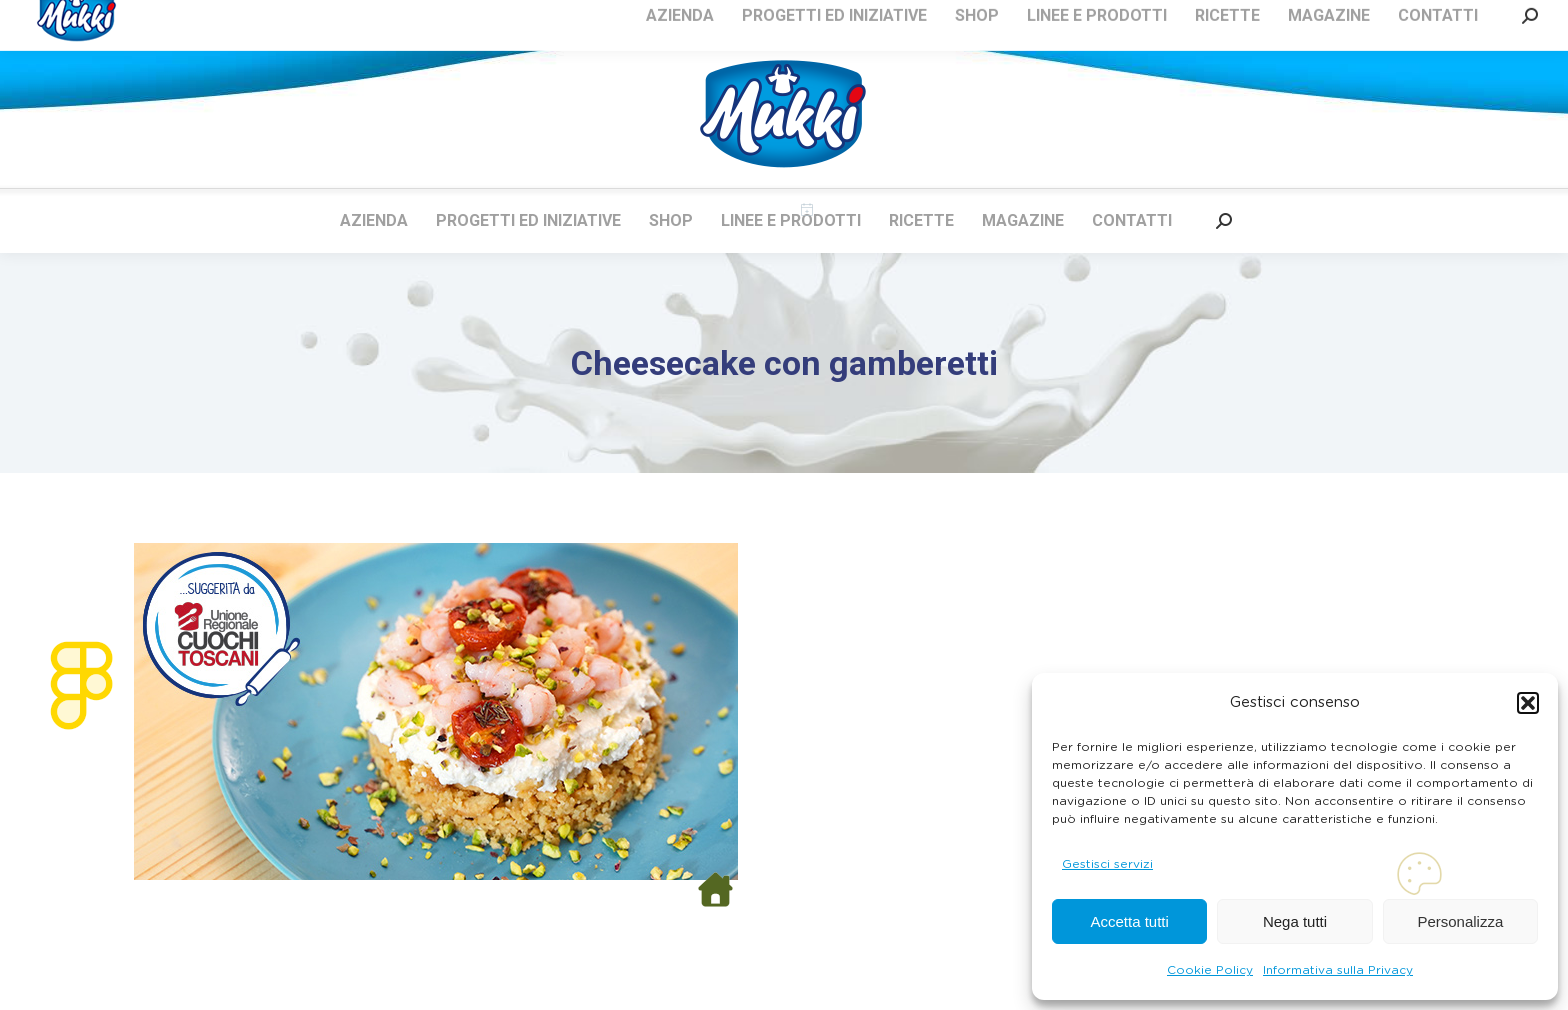 The image size is (1568, 1010). Describe the element at coordinates (807, 210) in the screenshot. I see `add a new event to the calendar` at that location.